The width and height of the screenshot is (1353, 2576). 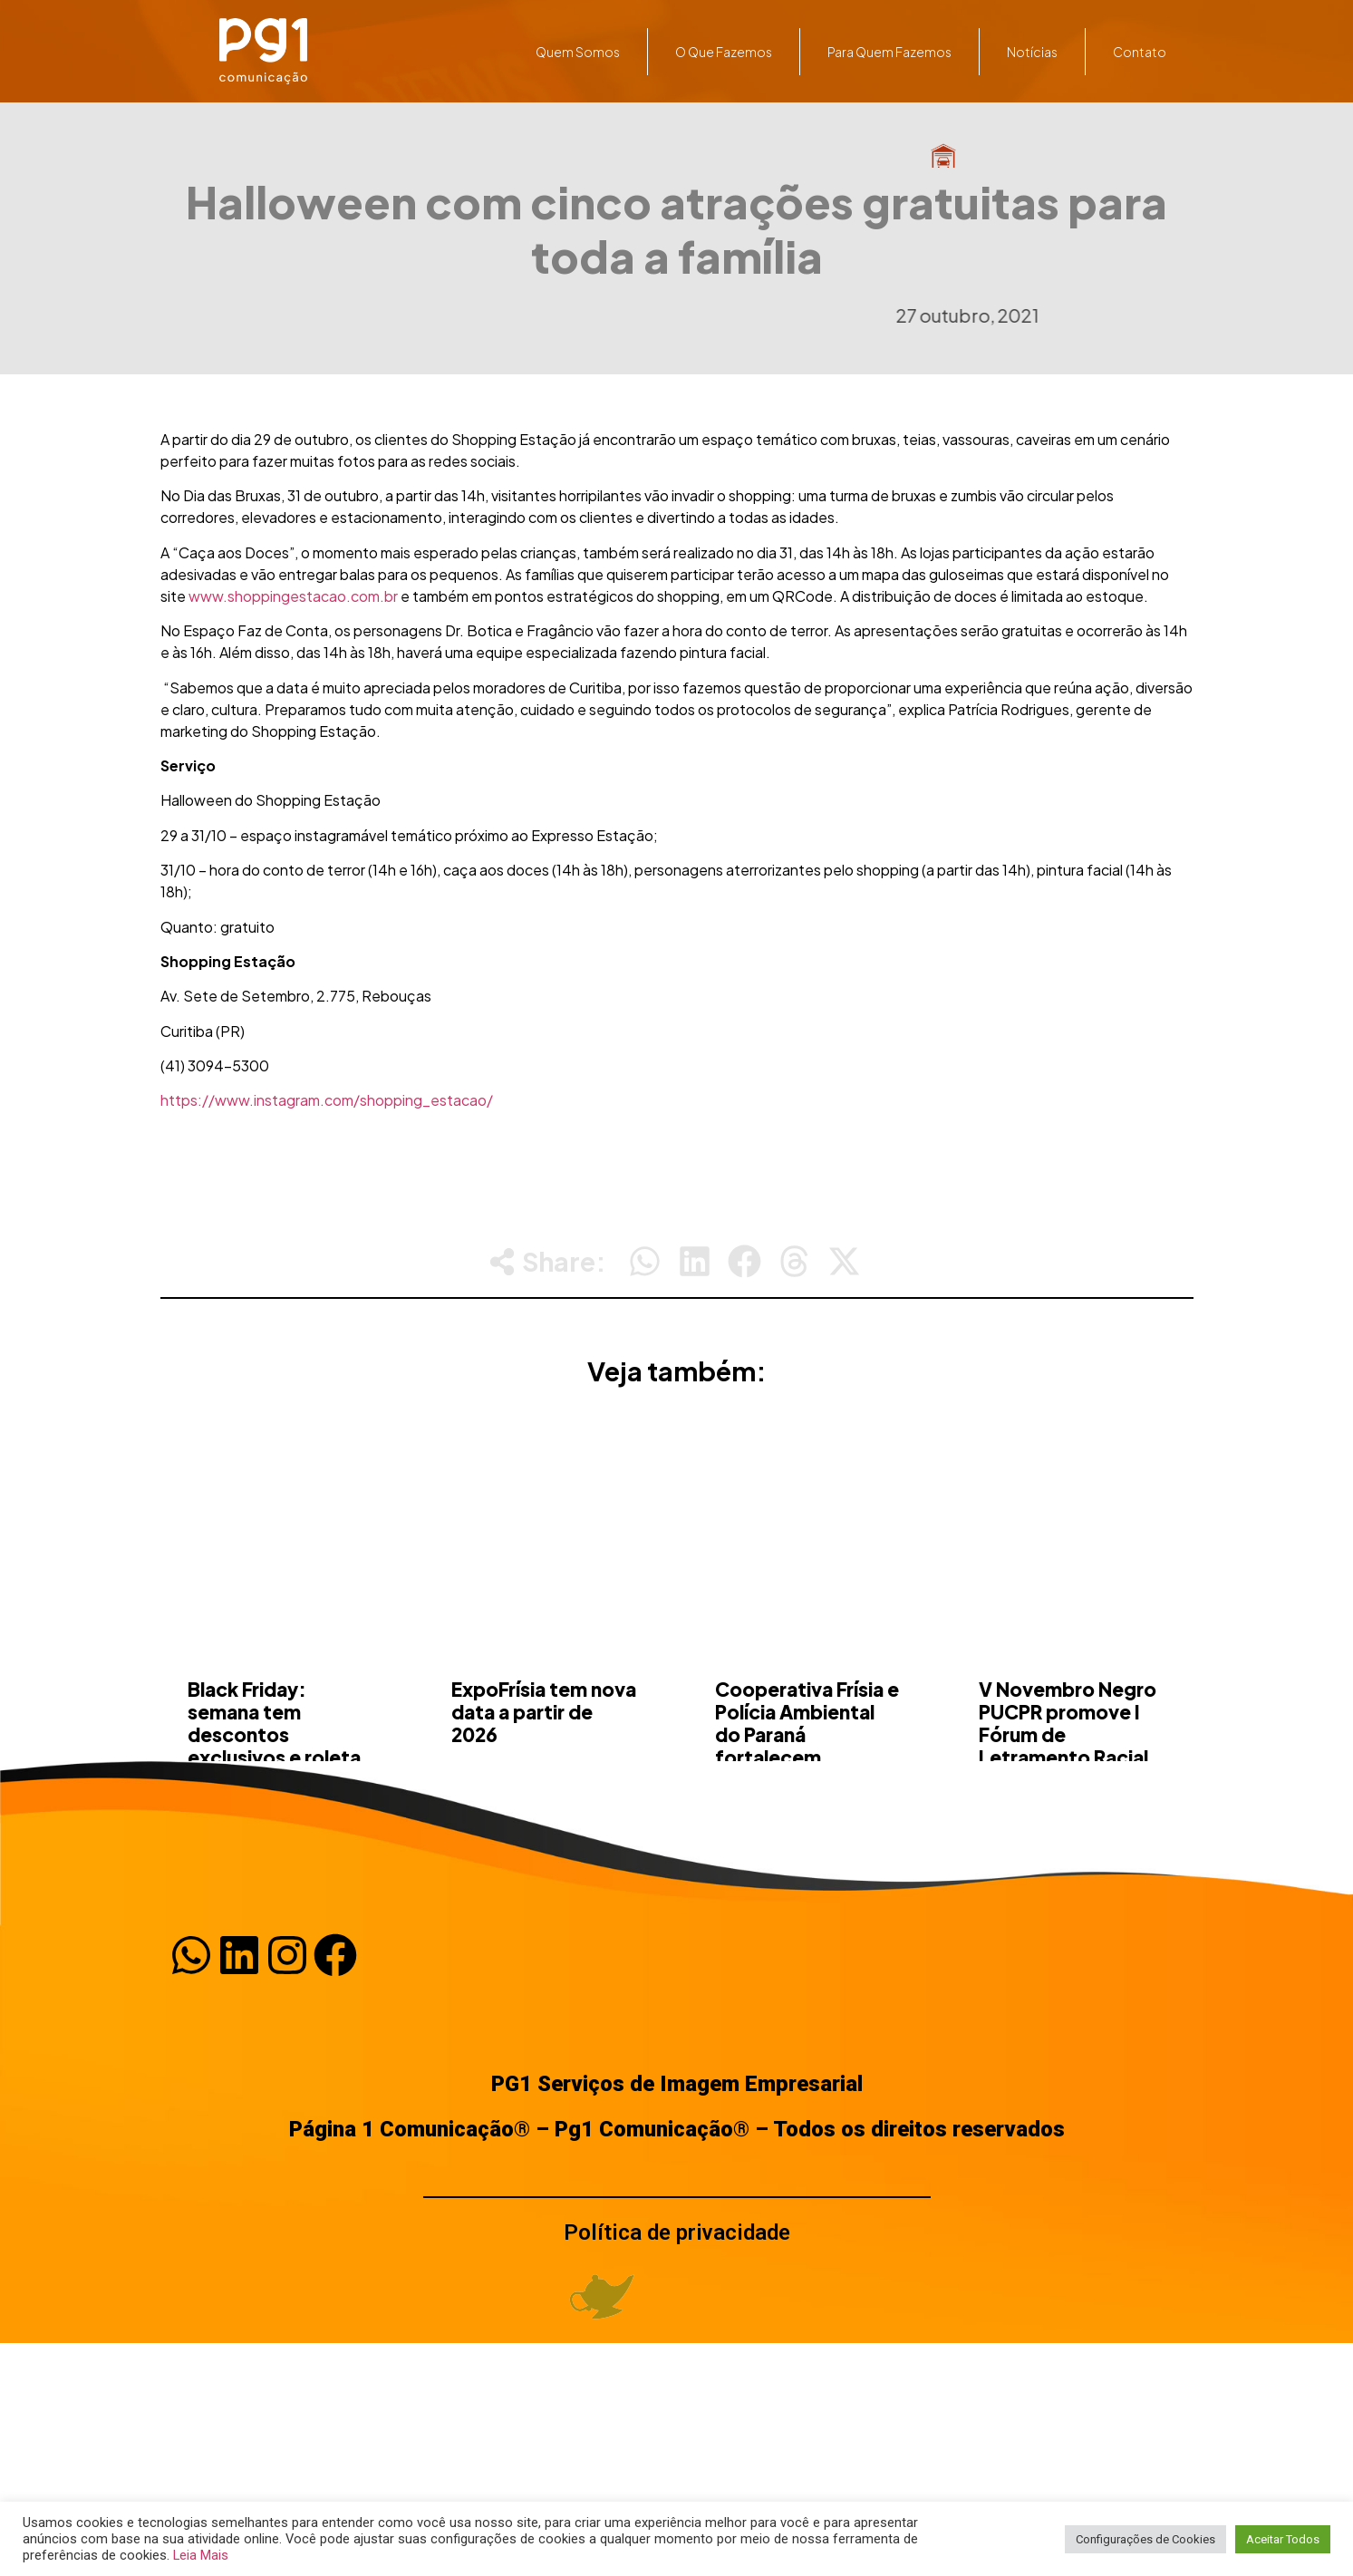 I want to click on access wish or bonus features, so click(x=602, y=2297).